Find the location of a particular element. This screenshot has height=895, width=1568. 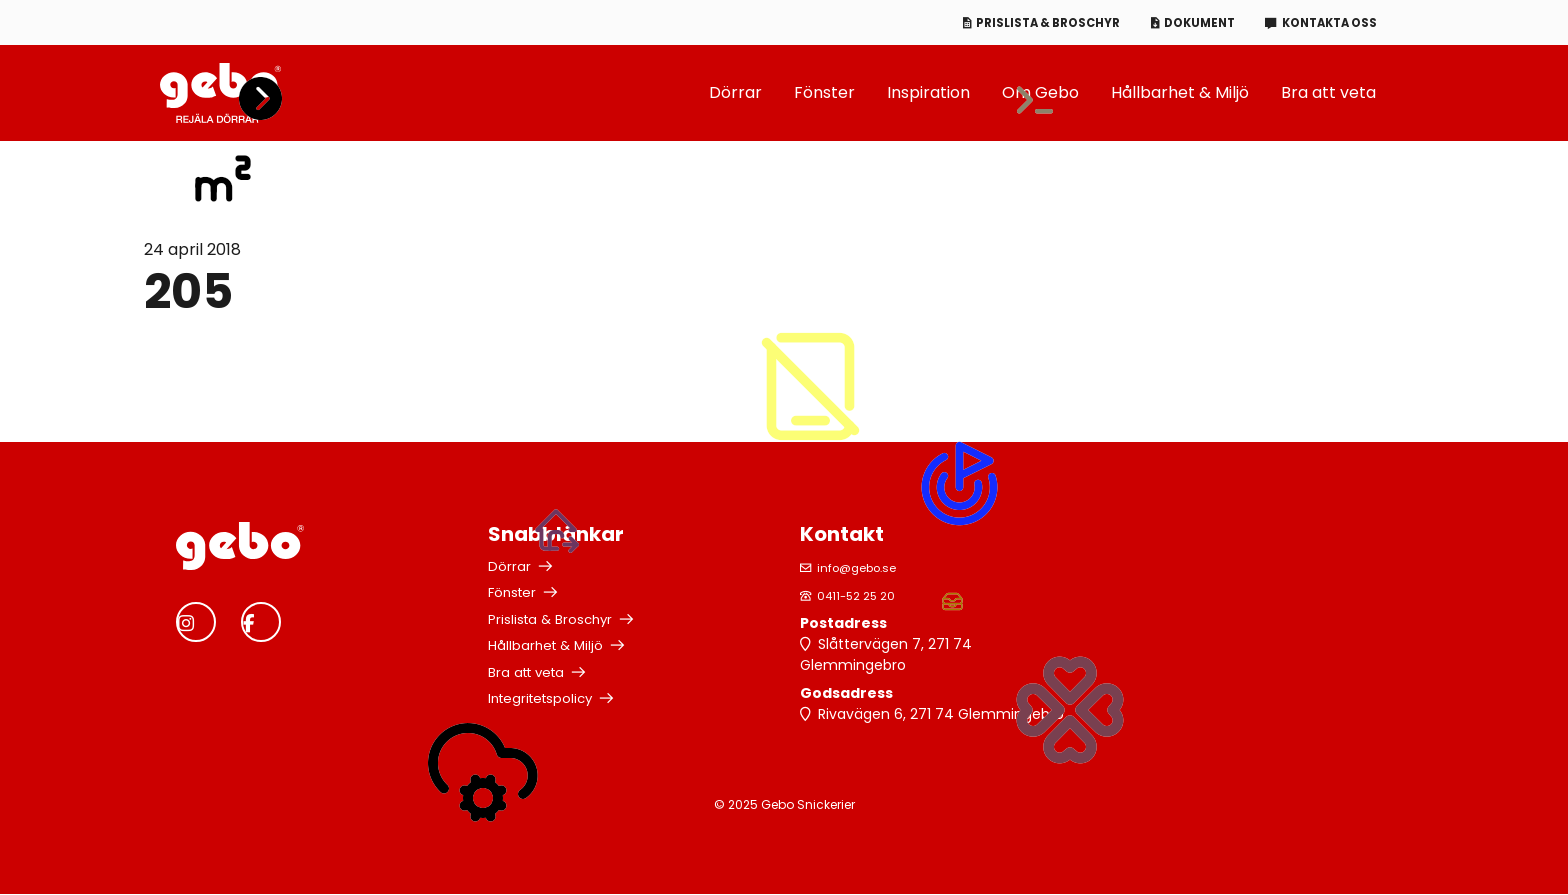

open command line or terminal is located at coordinates (1035, 100).